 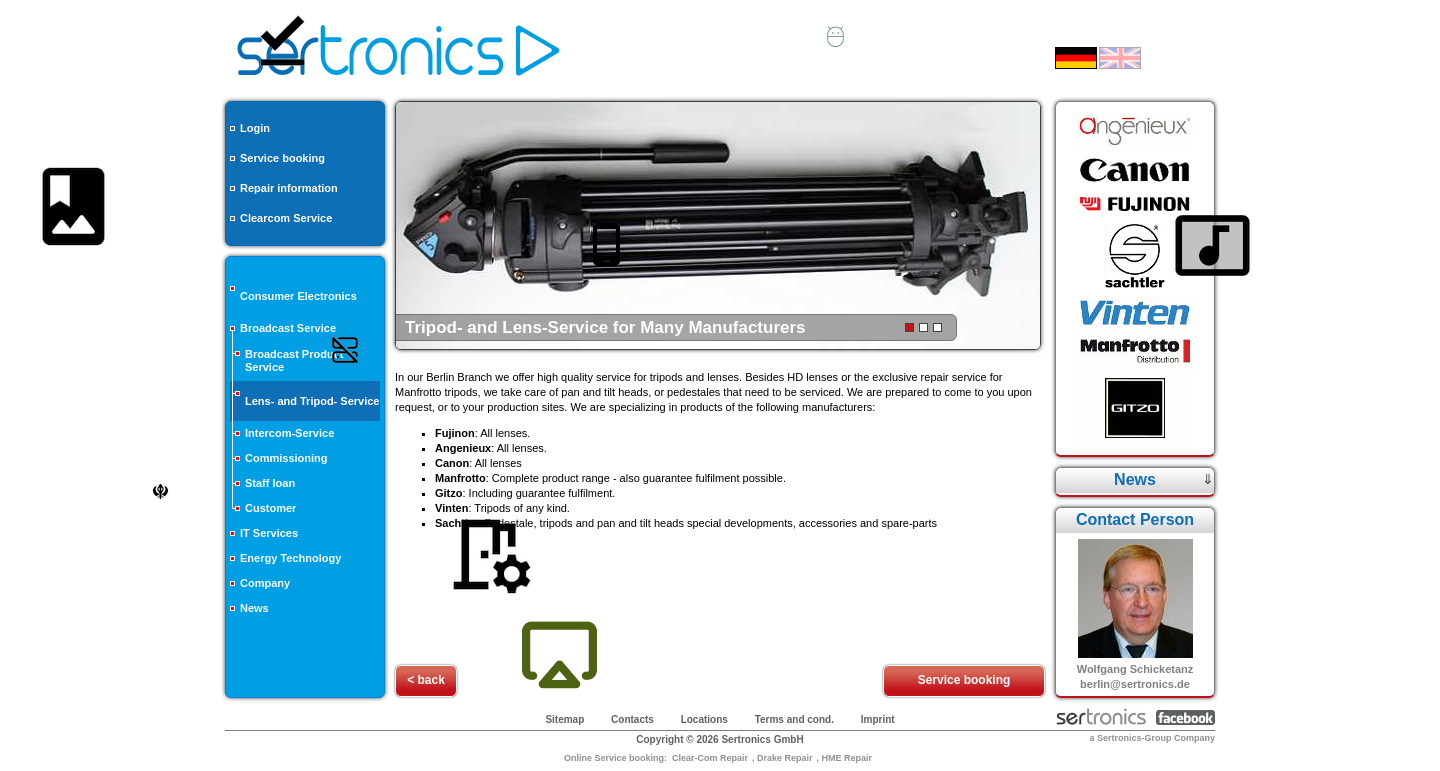 What do you see at coordinates (1212, 245) in the screenshot?
I see `play or view music videos` at bounding box center [1212, 245].